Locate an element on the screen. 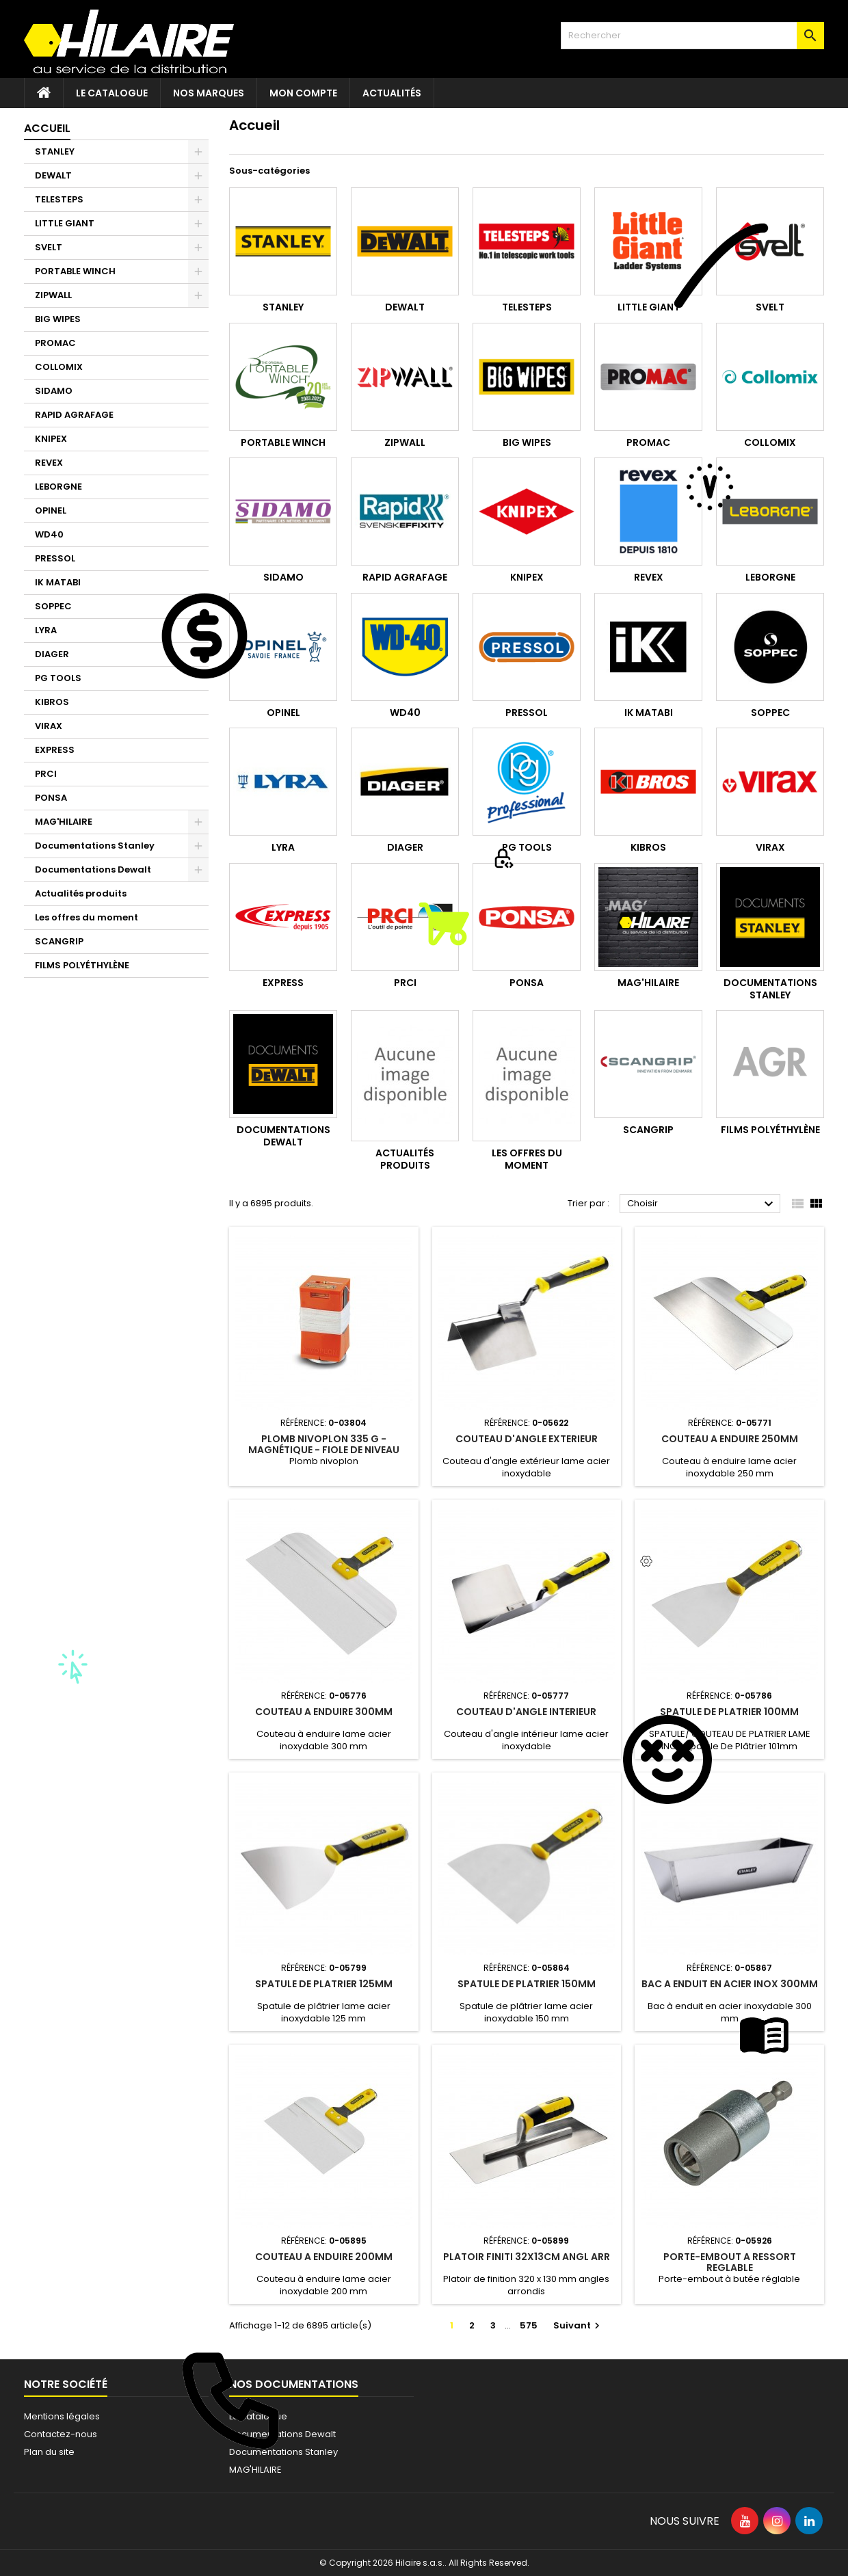  click or tap interaction indicator is located at coordinates (72, 1667).